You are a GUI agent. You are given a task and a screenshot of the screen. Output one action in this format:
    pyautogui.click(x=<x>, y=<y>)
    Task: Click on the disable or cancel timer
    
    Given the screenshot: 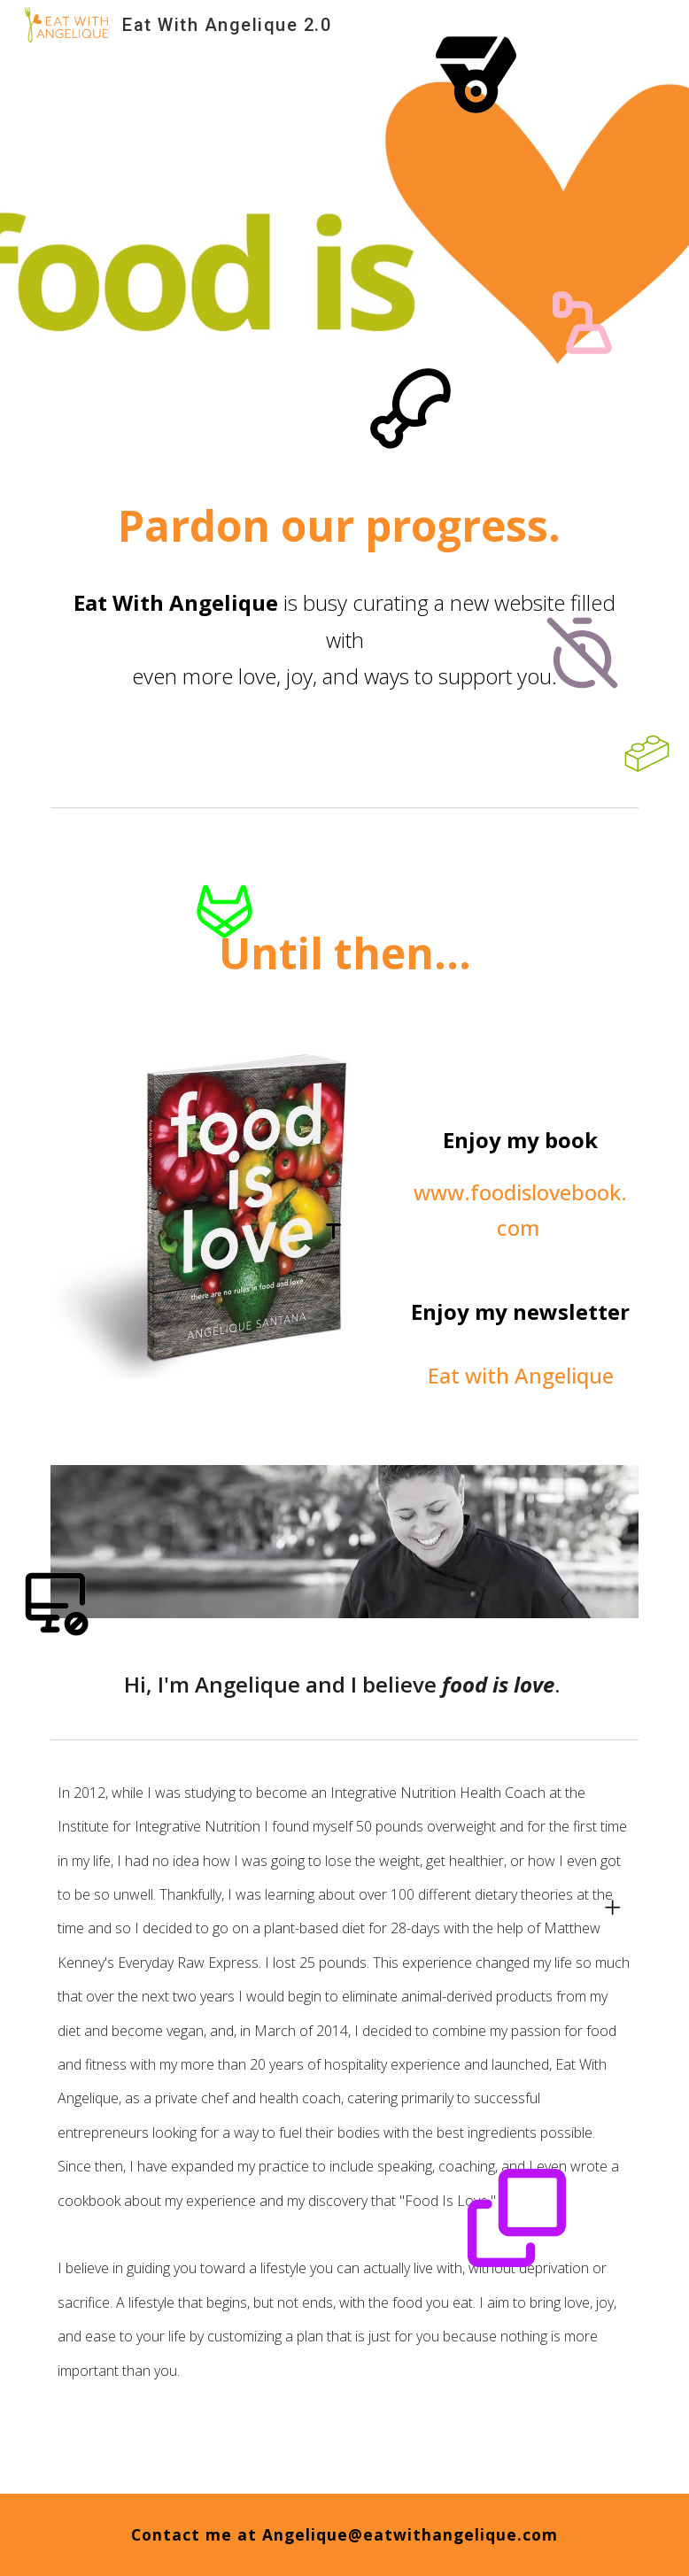 What is the action you would take?
    pyautogui.click(x=582, y=652)
    